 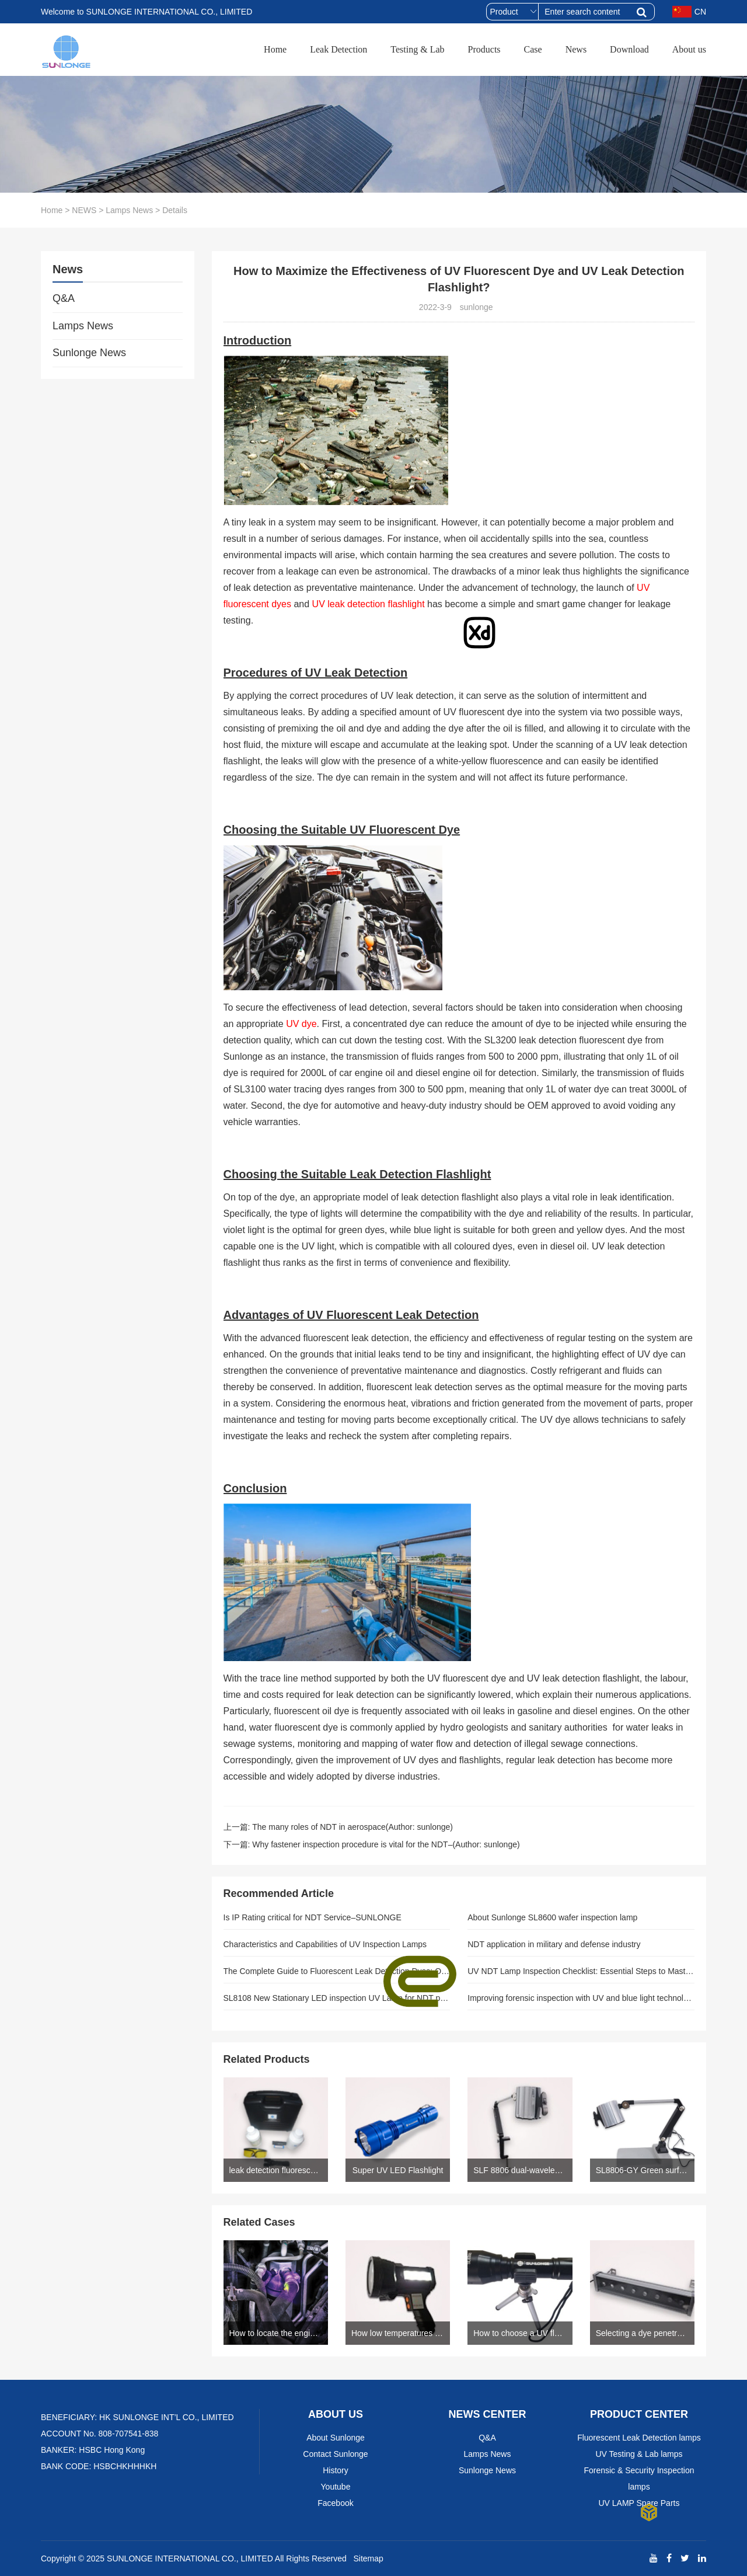 I want to click on open CodeSandbox development environment, so click(x=649, y=2512).